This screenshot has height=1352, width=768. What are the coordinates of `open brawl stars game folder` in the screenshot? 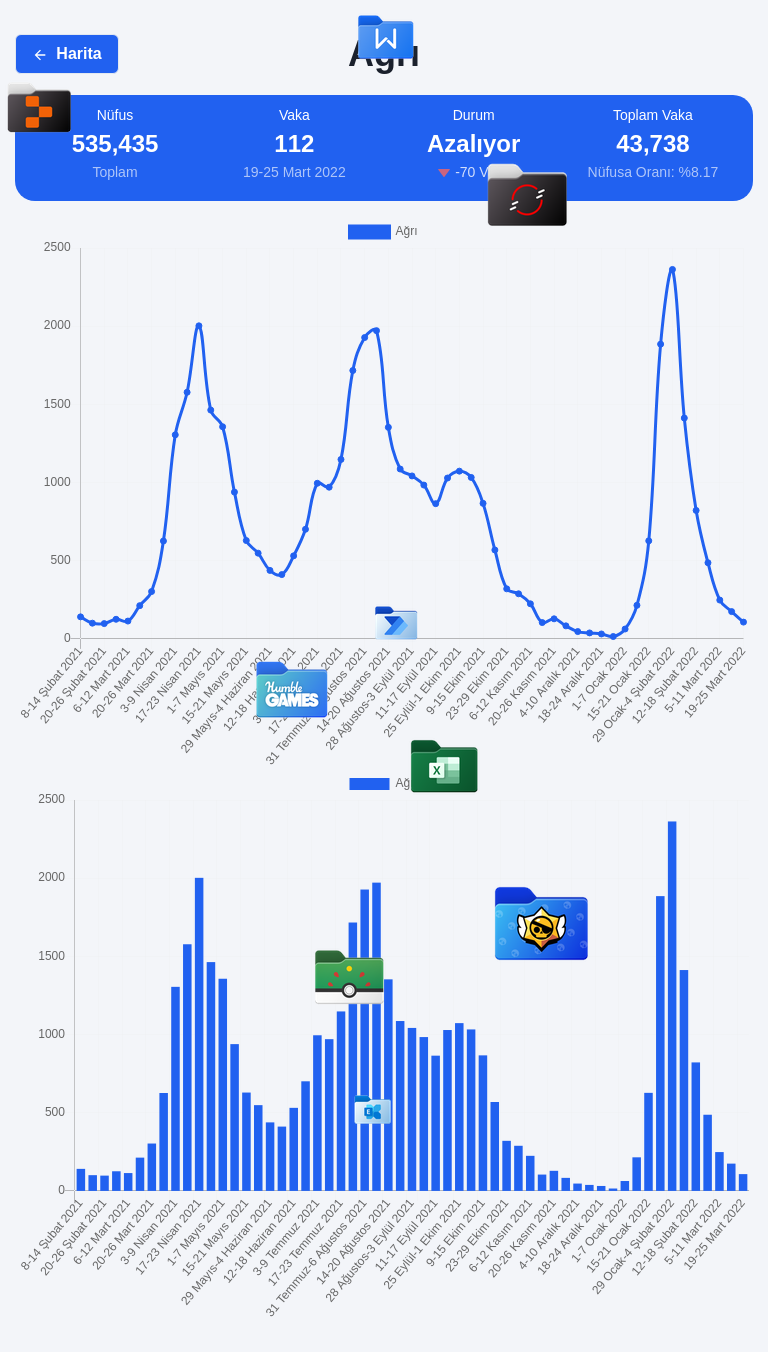 It's located at (541, 926).